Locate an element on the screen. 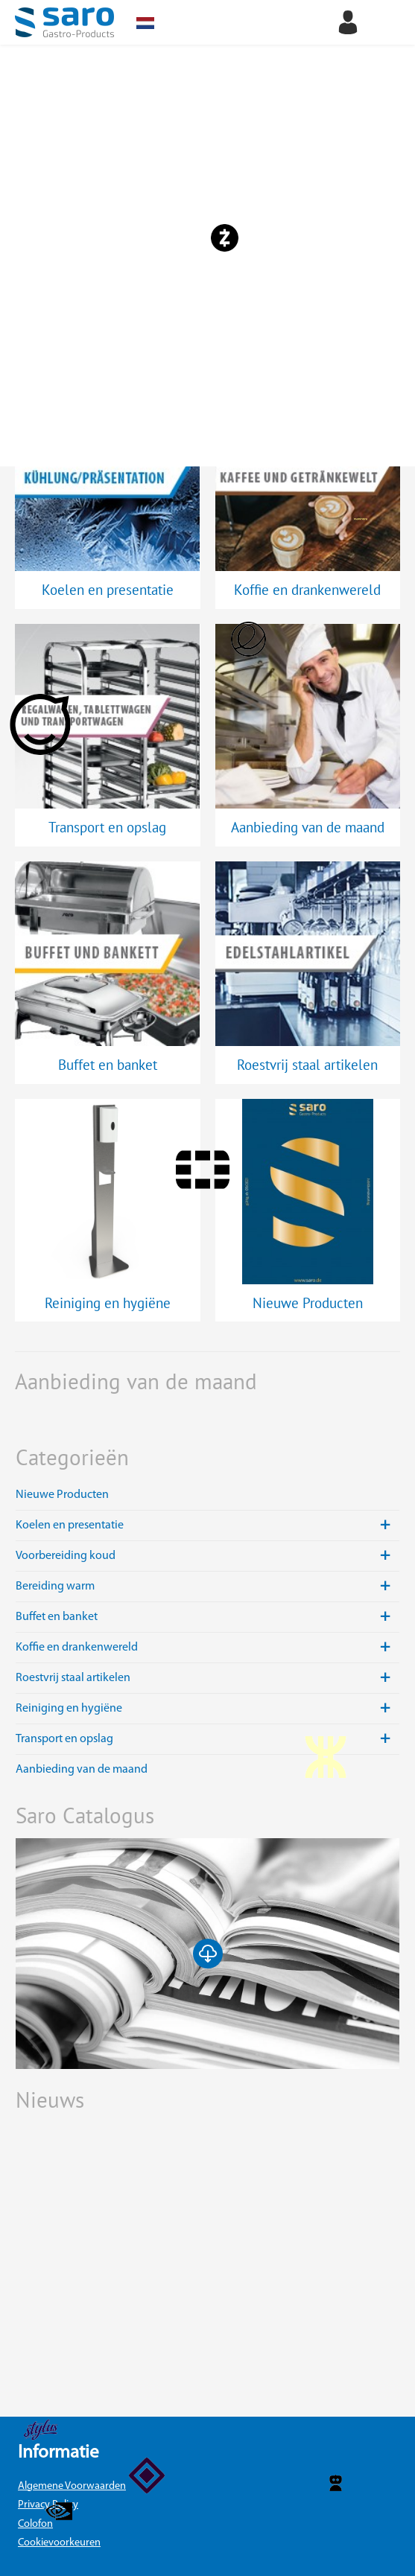 Image resolution: width=415 pixels, height=2576 pixels. zcash cryptocurrency logo is located at coordinates (224, 237).